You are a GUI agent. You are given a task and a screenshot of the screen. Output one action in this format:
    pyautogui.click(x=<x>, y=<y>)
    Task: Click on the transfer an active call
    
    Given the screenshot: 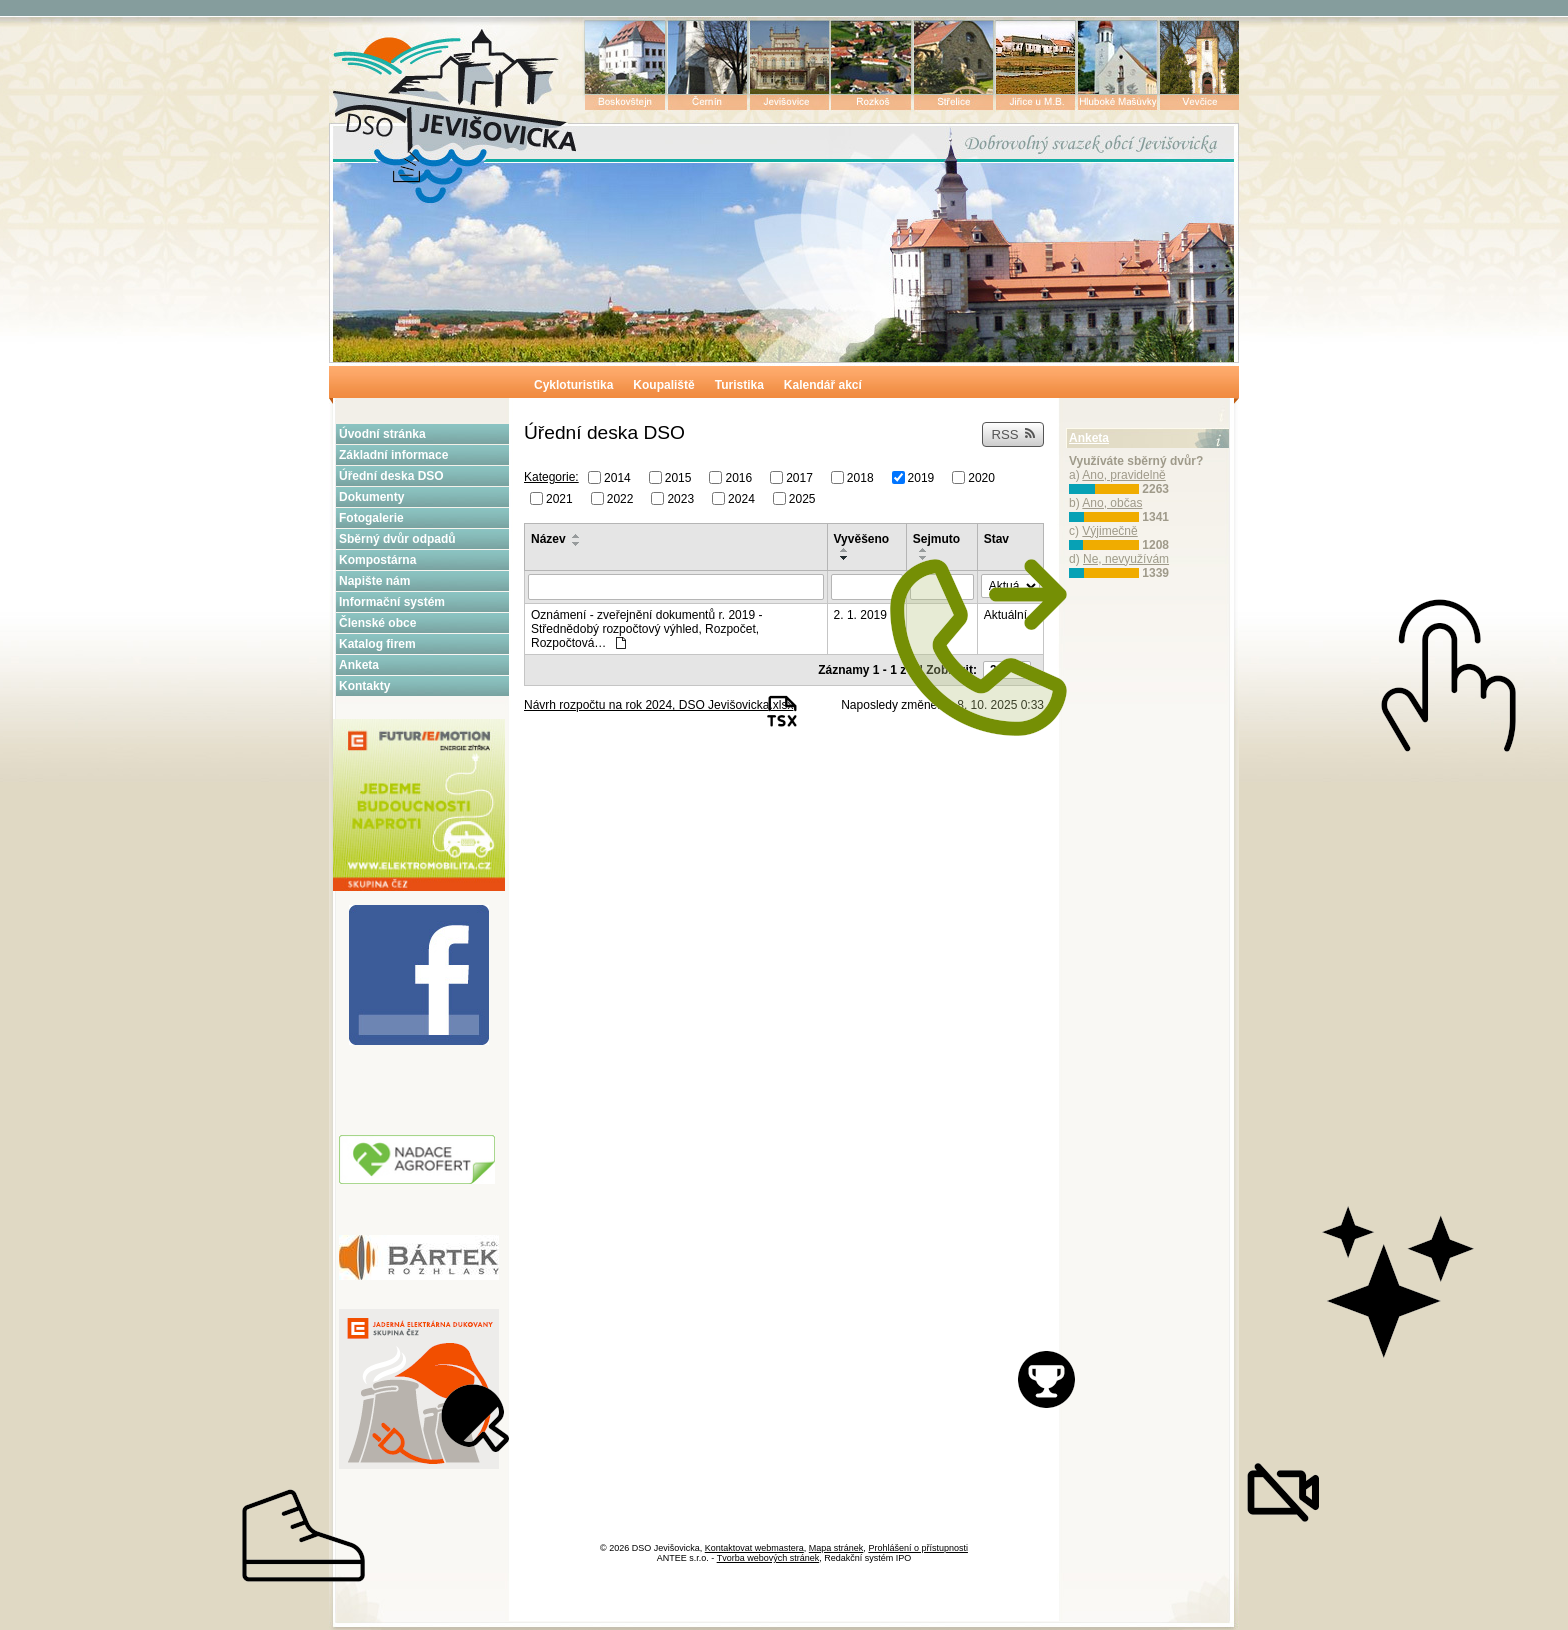 What is the action you would take?
    pyautogui.click(x=982, y=644)
    